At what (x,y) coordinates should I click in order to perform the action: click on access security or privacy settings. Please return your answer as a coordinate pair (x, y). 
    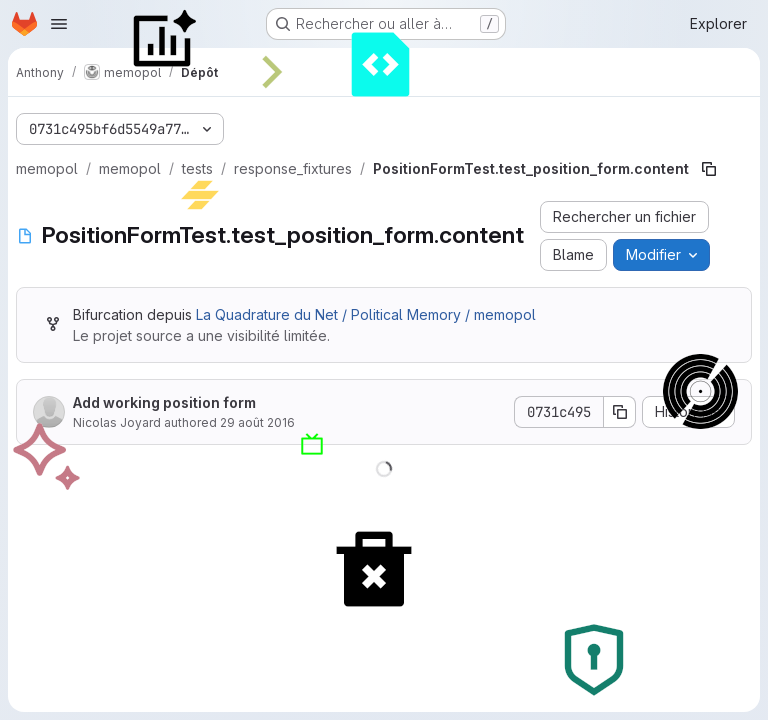
    Looking at the image, I should click on (594, 660).